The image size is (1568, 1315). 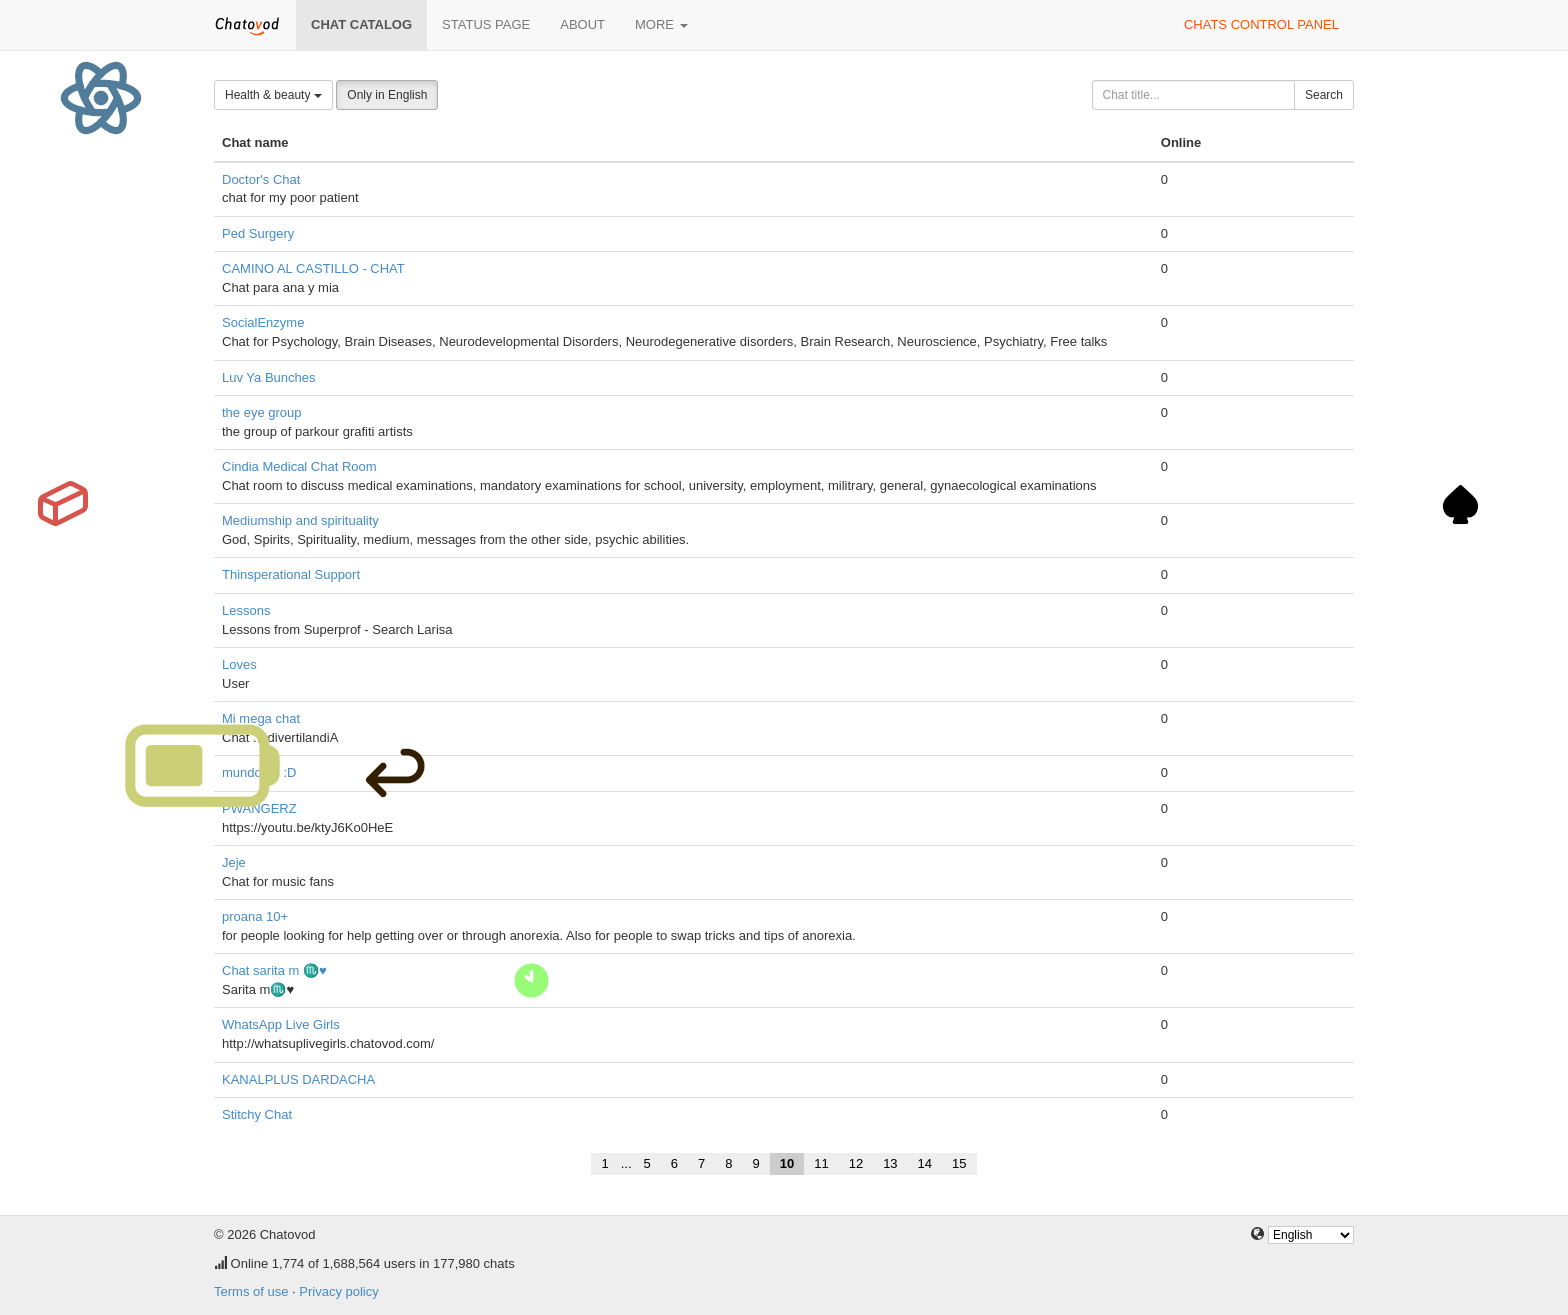 I want to click on indicates the current time is 10 o'clock, so click(x=531, y=980).